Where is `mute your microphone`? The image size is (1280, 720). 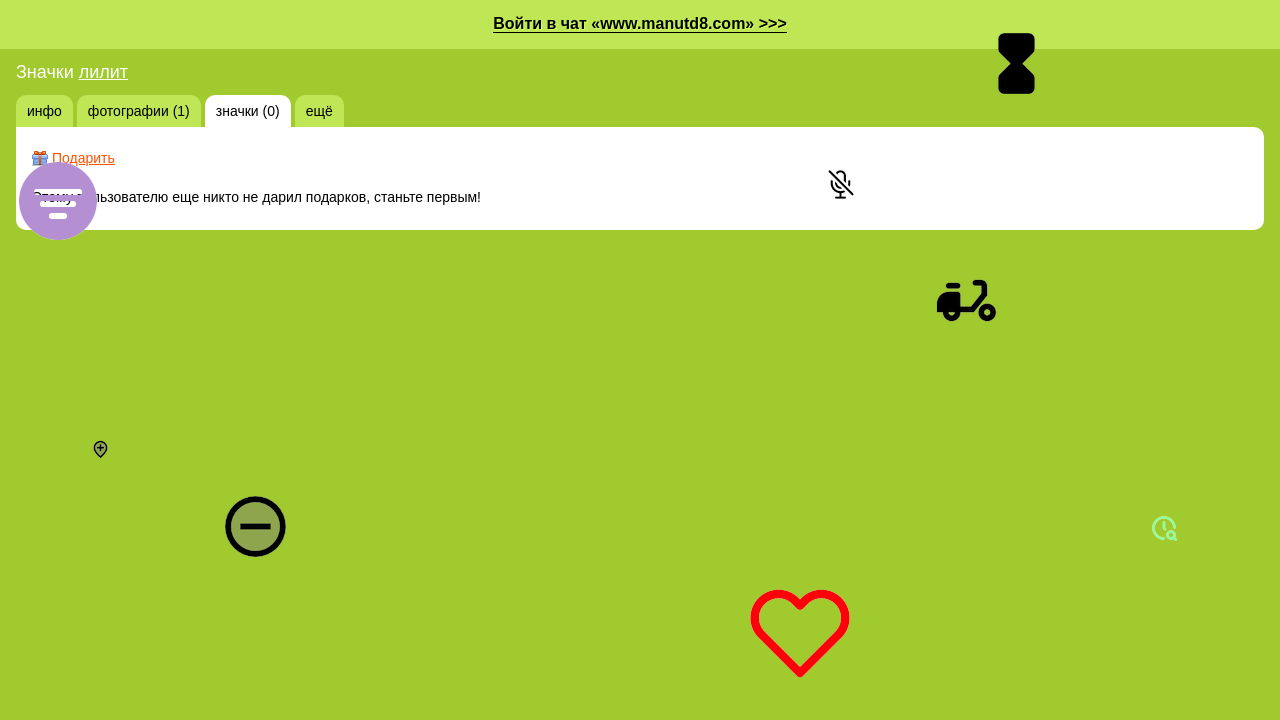
mute your microphone is located at coordinates (840, 184).